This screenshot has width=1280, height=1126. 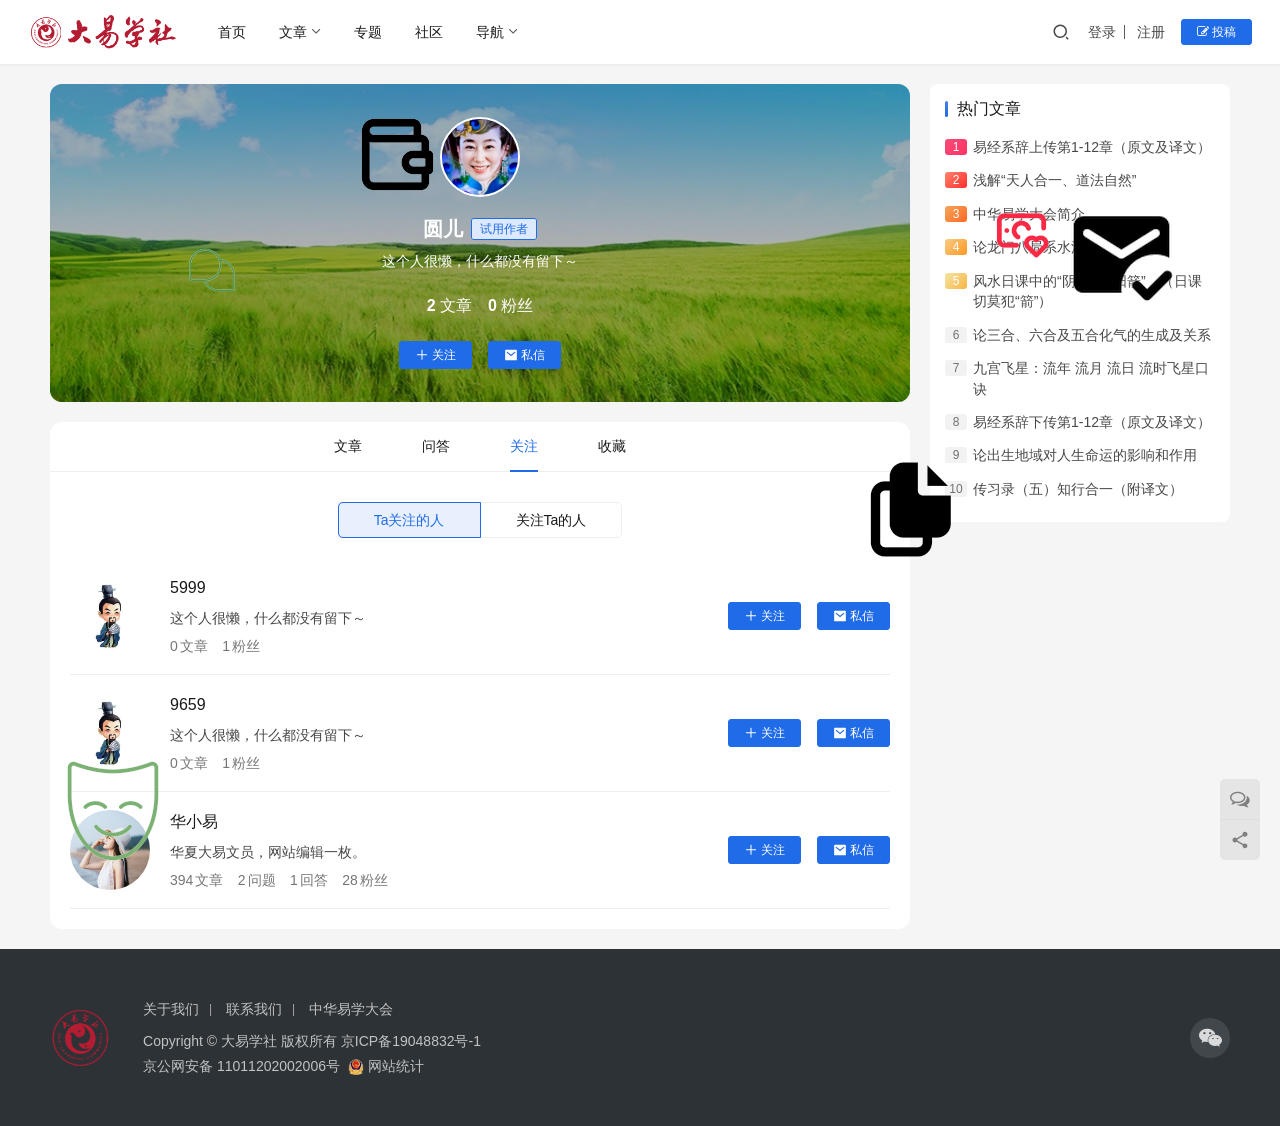 I want to click on open chat or messaging, so click(x=212, y=270).